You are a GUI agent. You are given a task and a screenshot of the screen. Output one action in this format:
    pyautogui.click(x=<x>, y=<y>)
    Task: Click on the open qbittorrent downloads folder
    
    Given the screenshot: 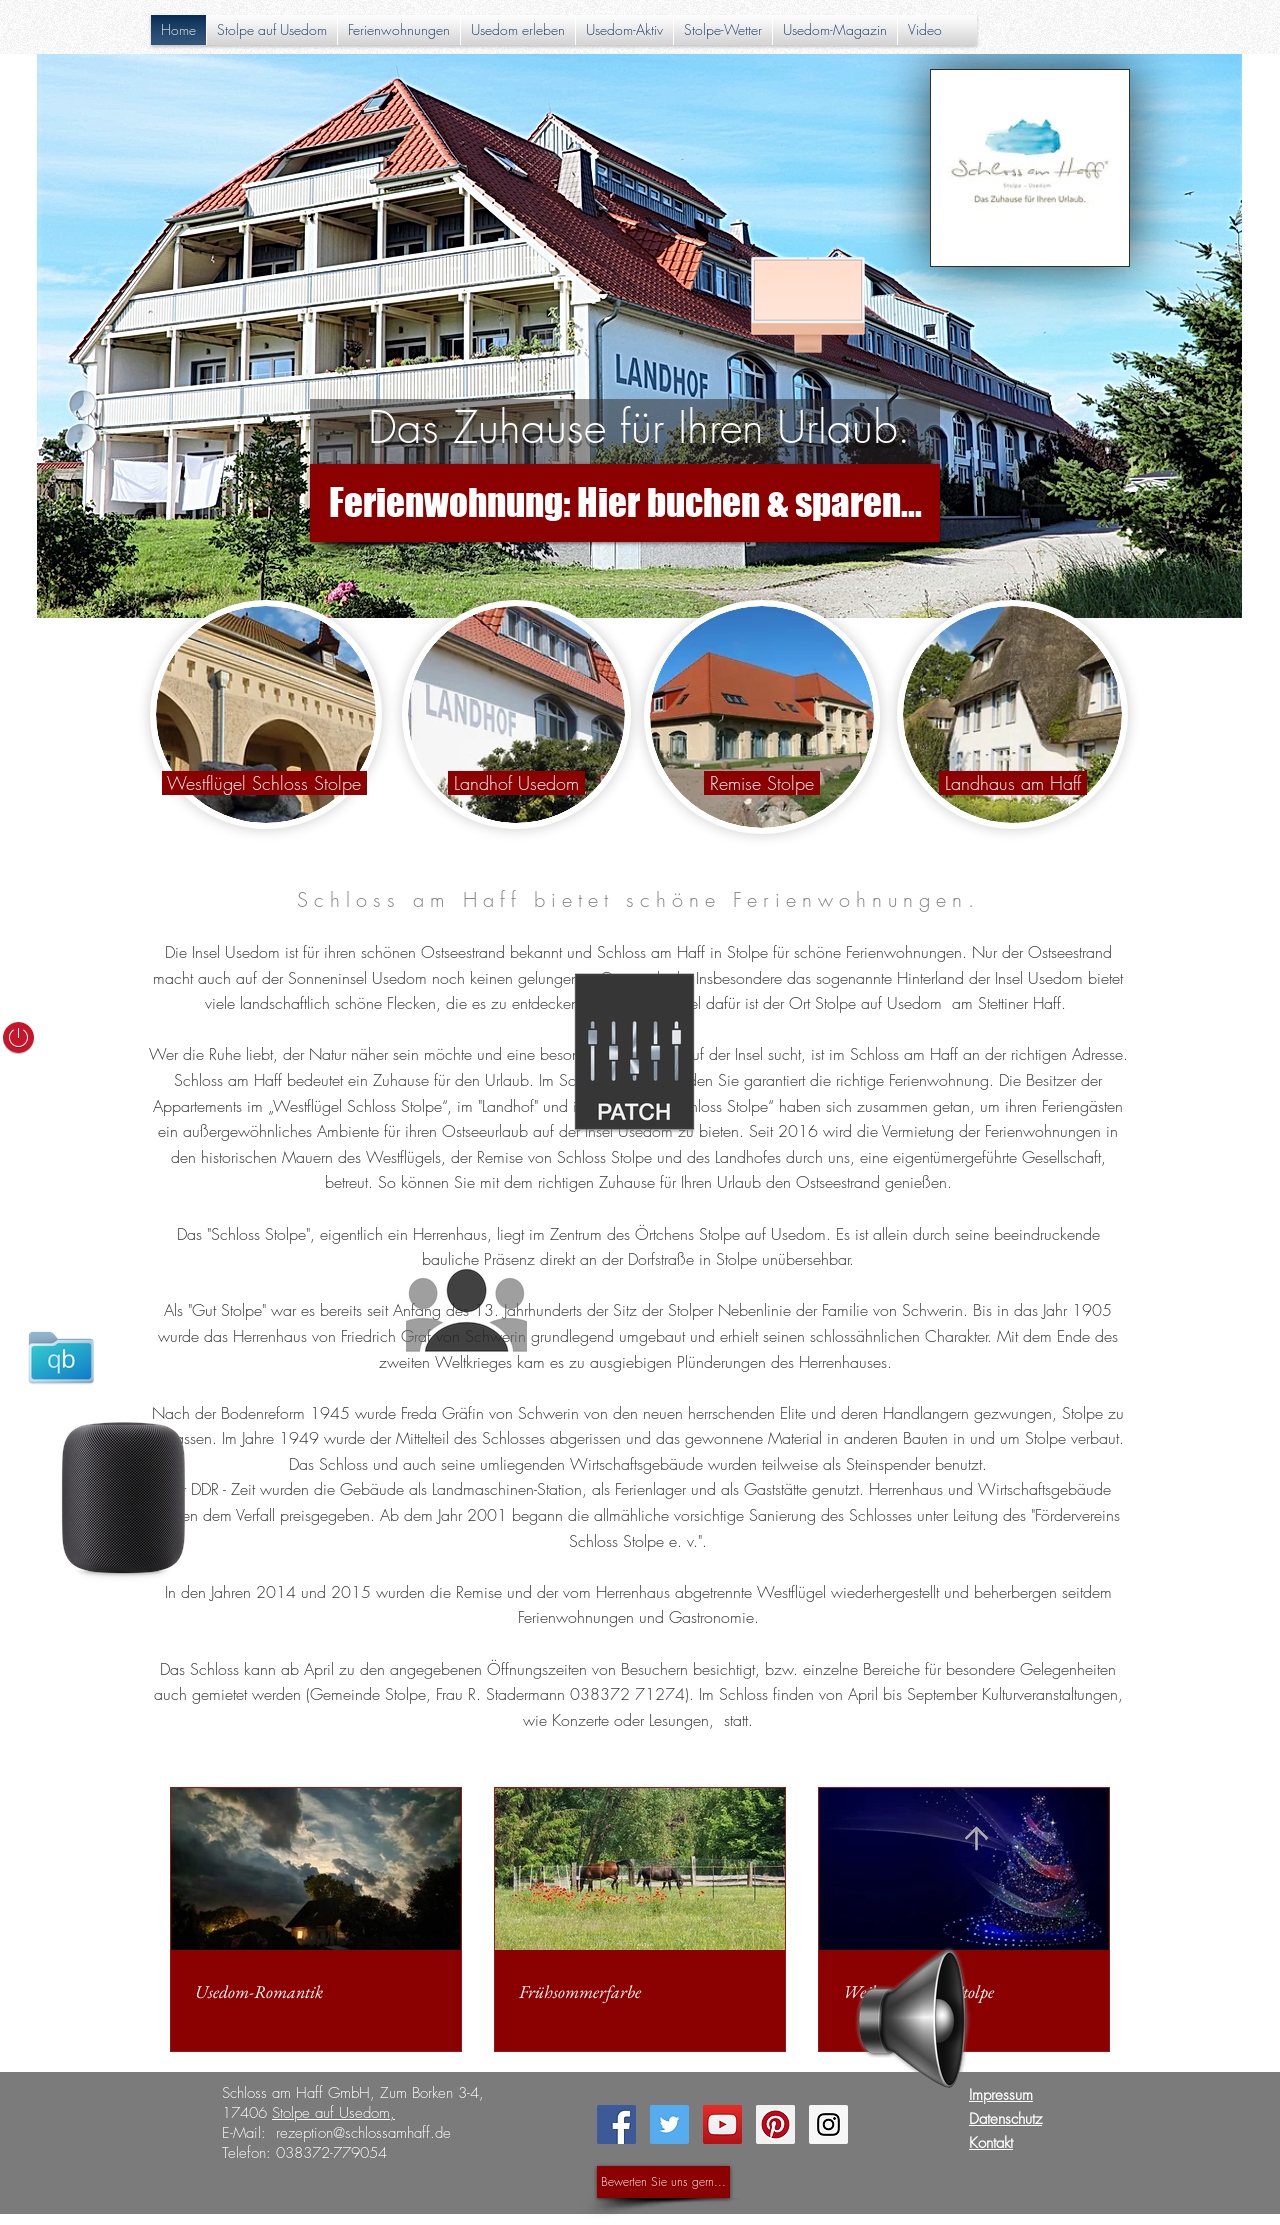 What is the action you would take?
    pyautogui.click(x=61, y=1359)
    